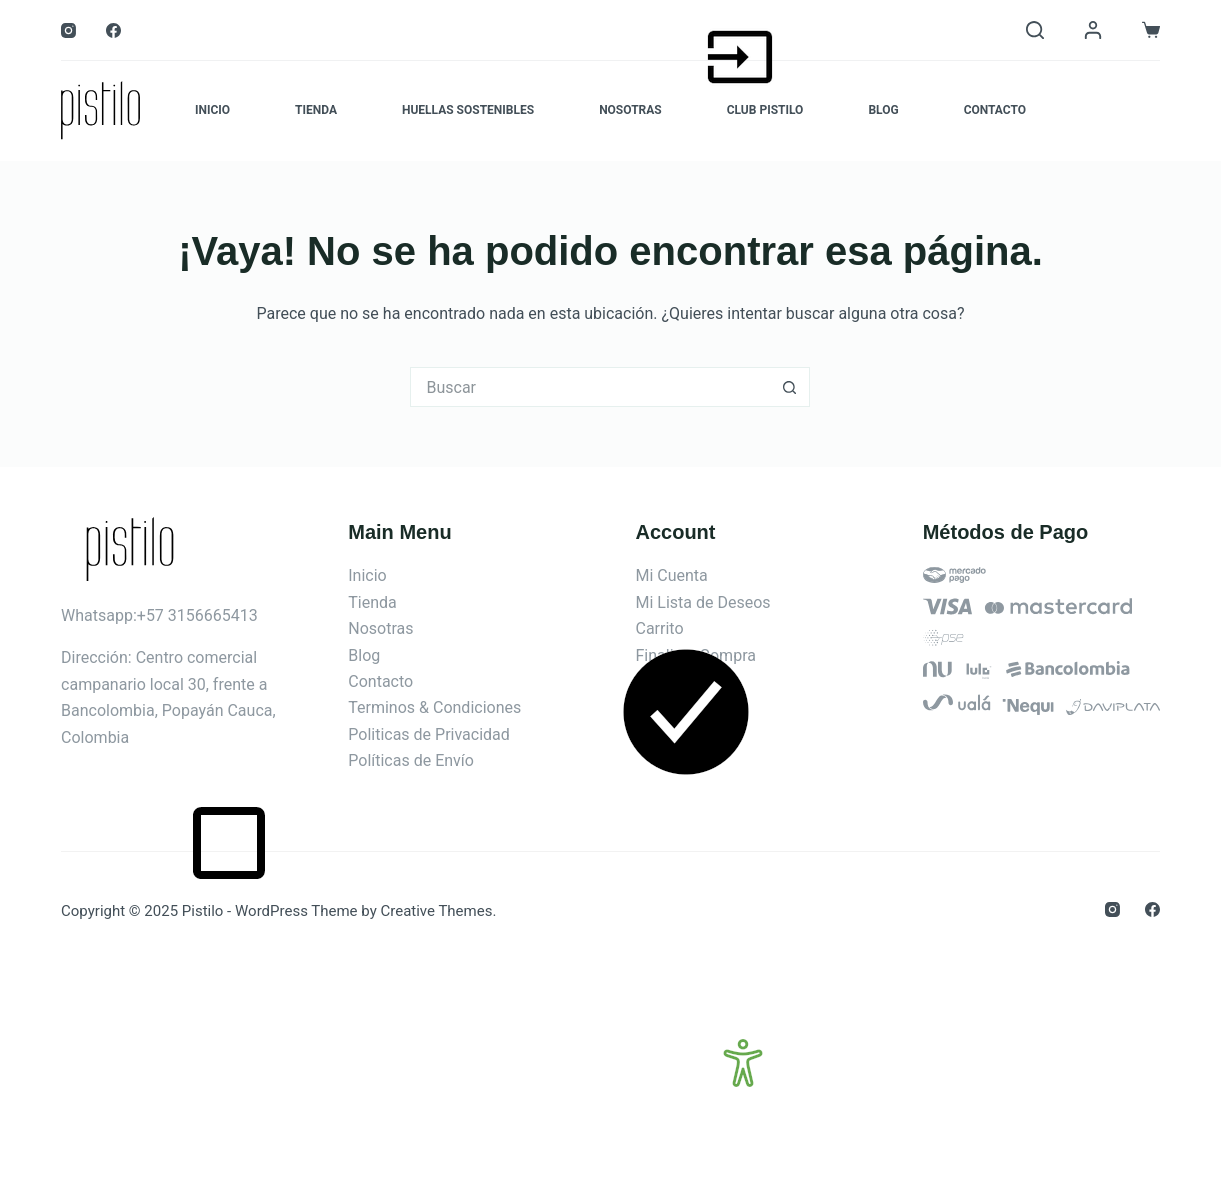 The height and width of the screenshot is (1201, 1221). Describe the element at coordinates (743, 1063) in the screenshot. I see `access accessibility settings` at that location.